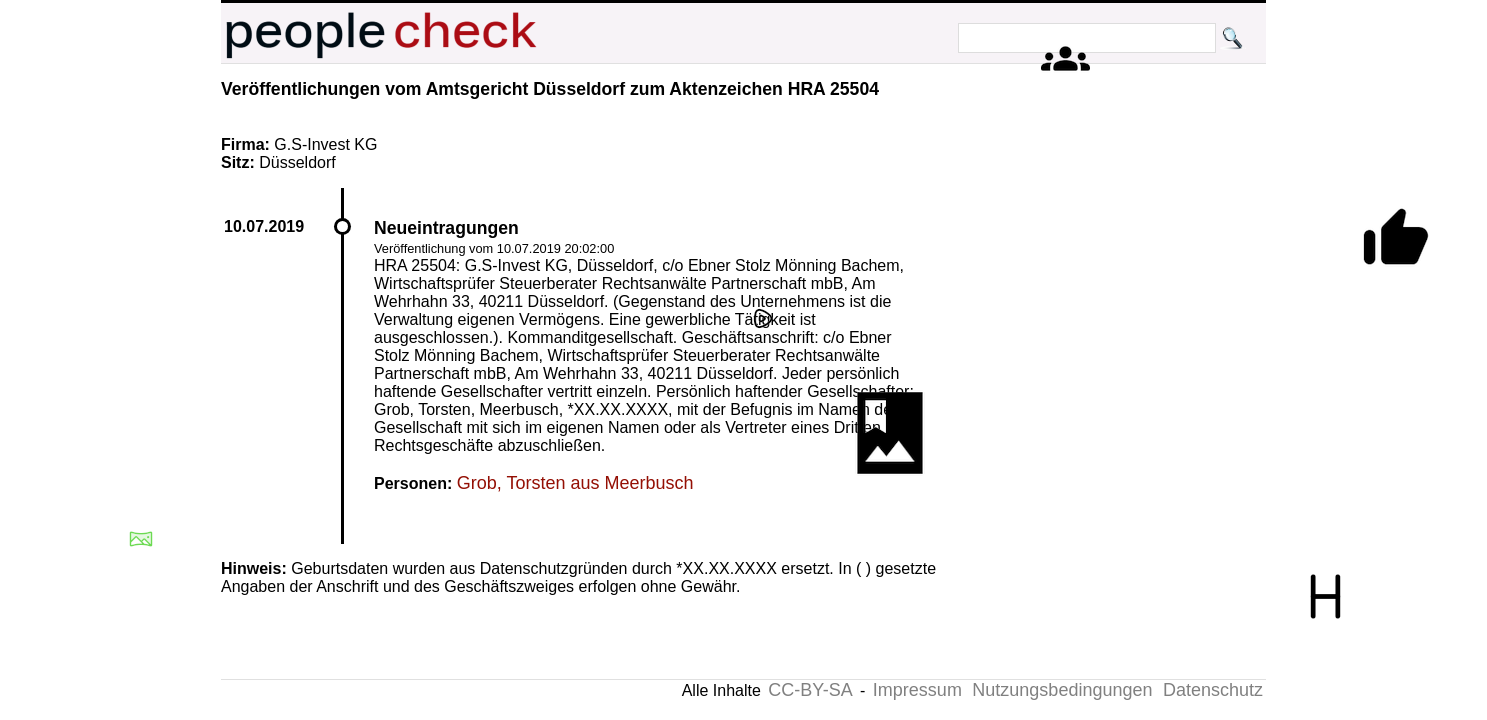 The height and width of the screenshot is (720, 1487). What do you see at coordinates (1325, 596) in the screenshot?
I see `indicates a heading or header element` at bounding box center [1325, 596].